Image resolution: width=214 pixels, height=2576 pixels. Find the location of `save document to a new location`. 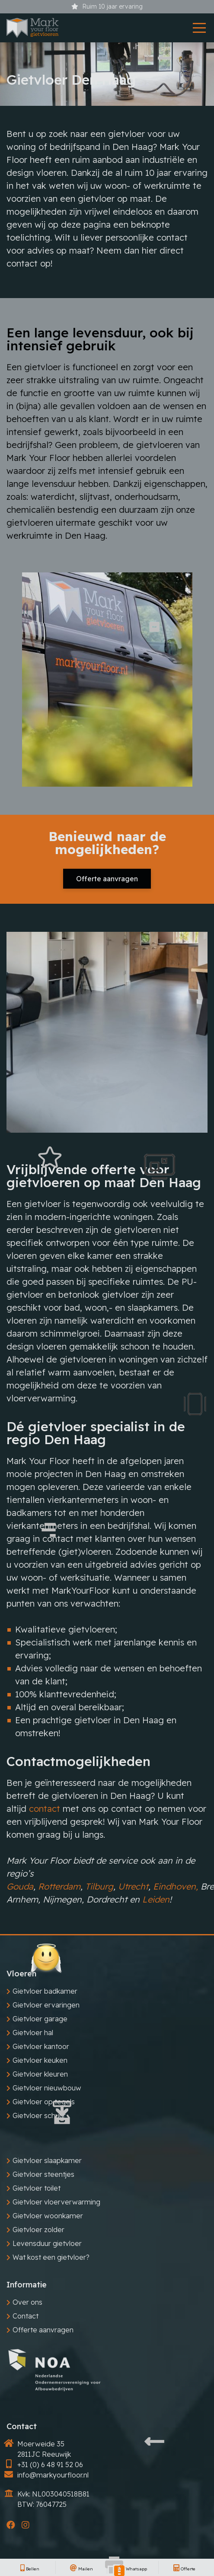

save document to a new location is located at coordinates (62, 2113).